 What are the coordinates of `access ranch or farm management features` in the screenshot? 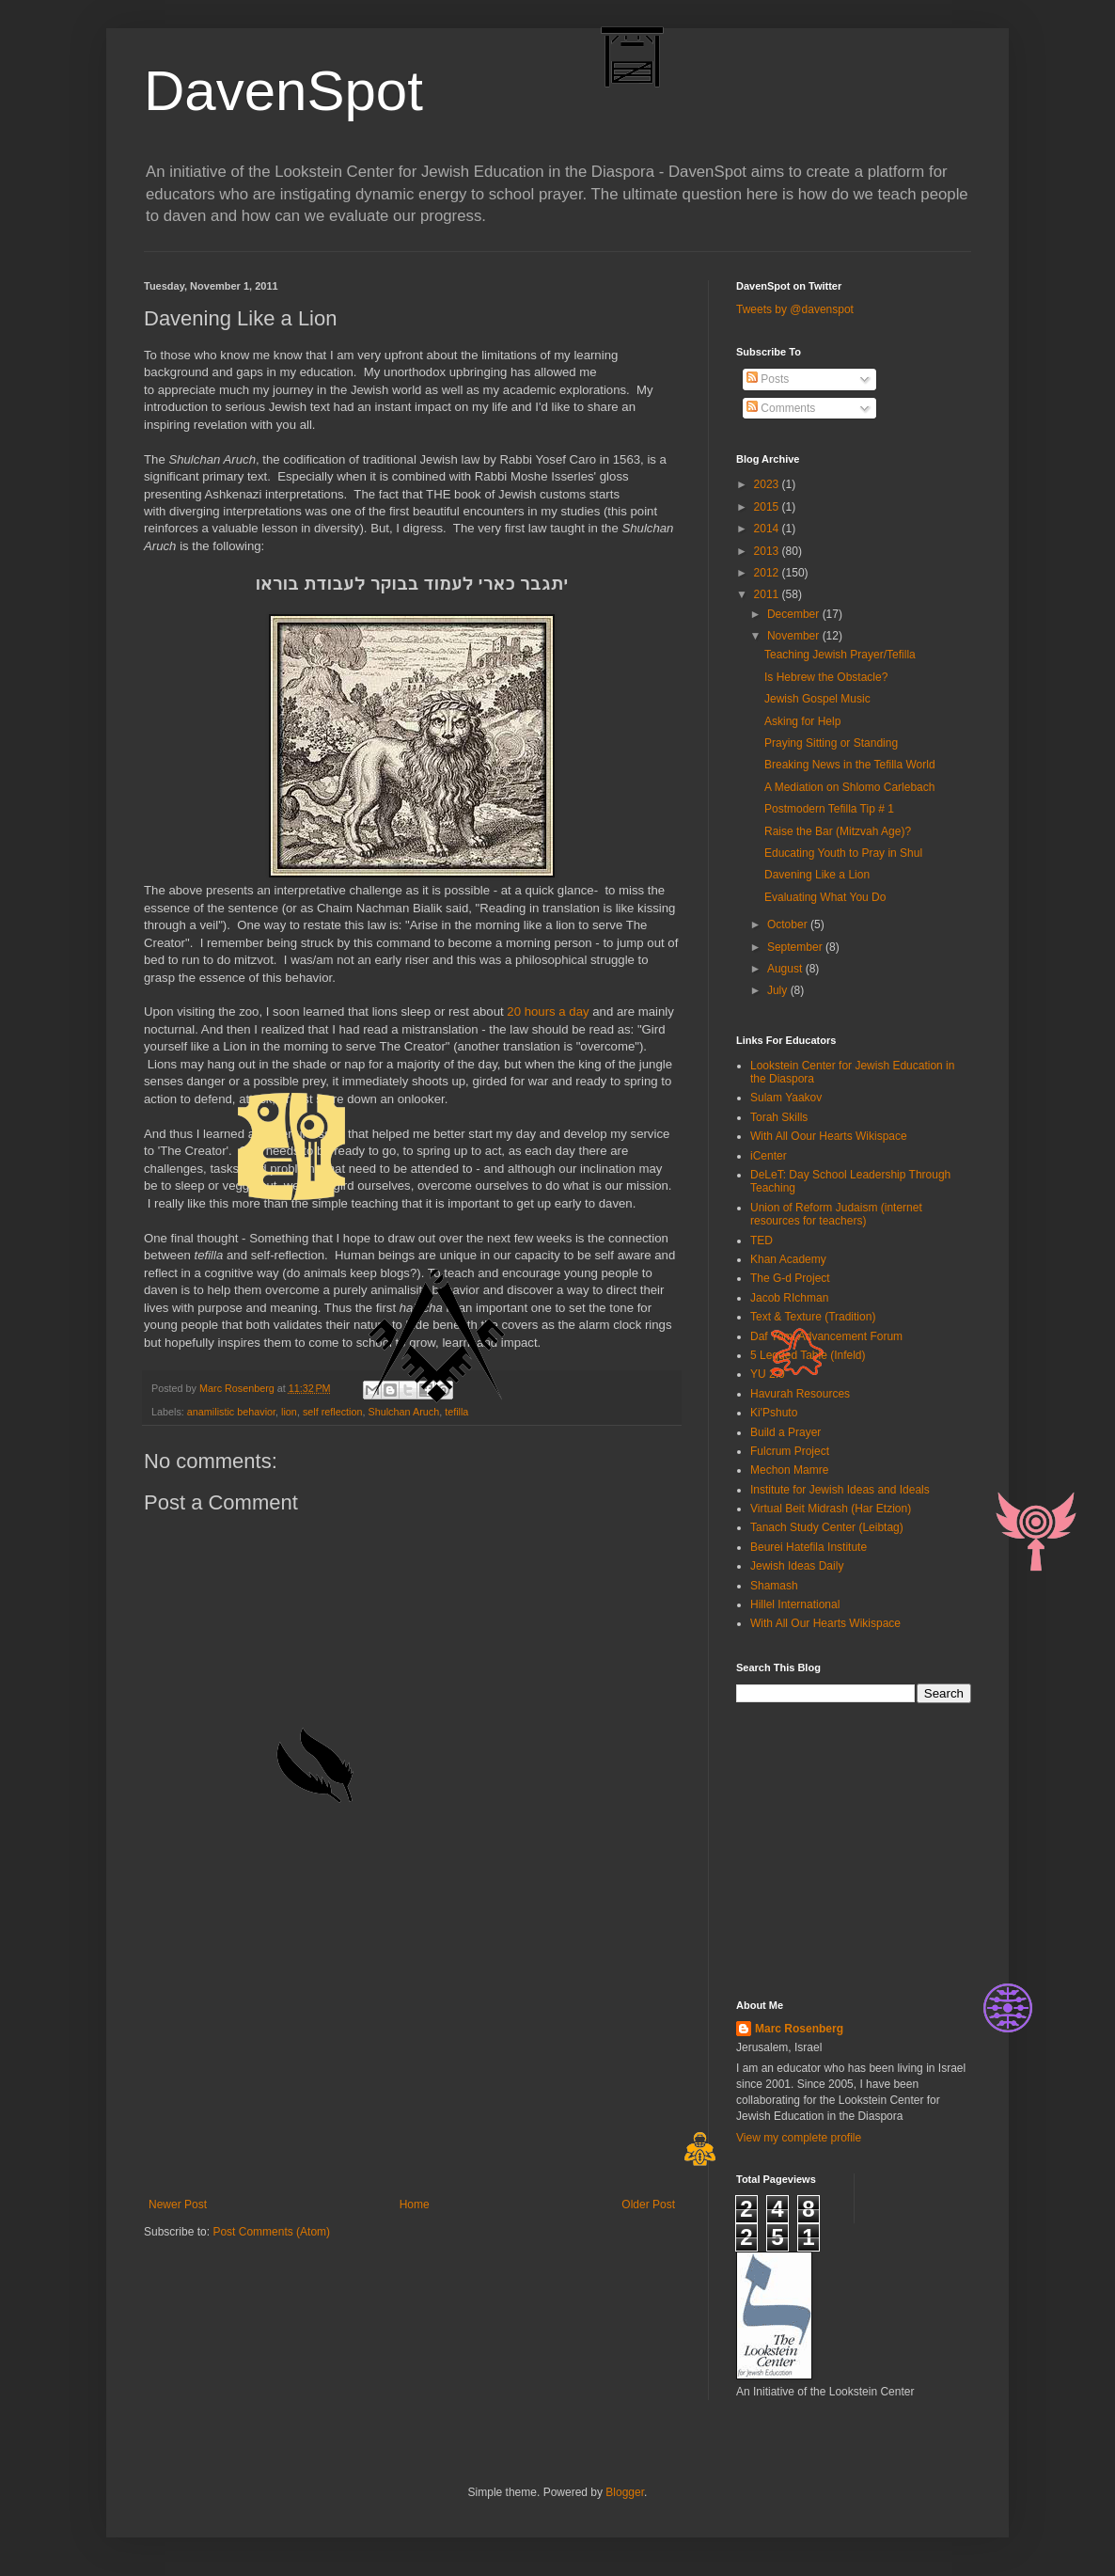 It's located at (632, 55).